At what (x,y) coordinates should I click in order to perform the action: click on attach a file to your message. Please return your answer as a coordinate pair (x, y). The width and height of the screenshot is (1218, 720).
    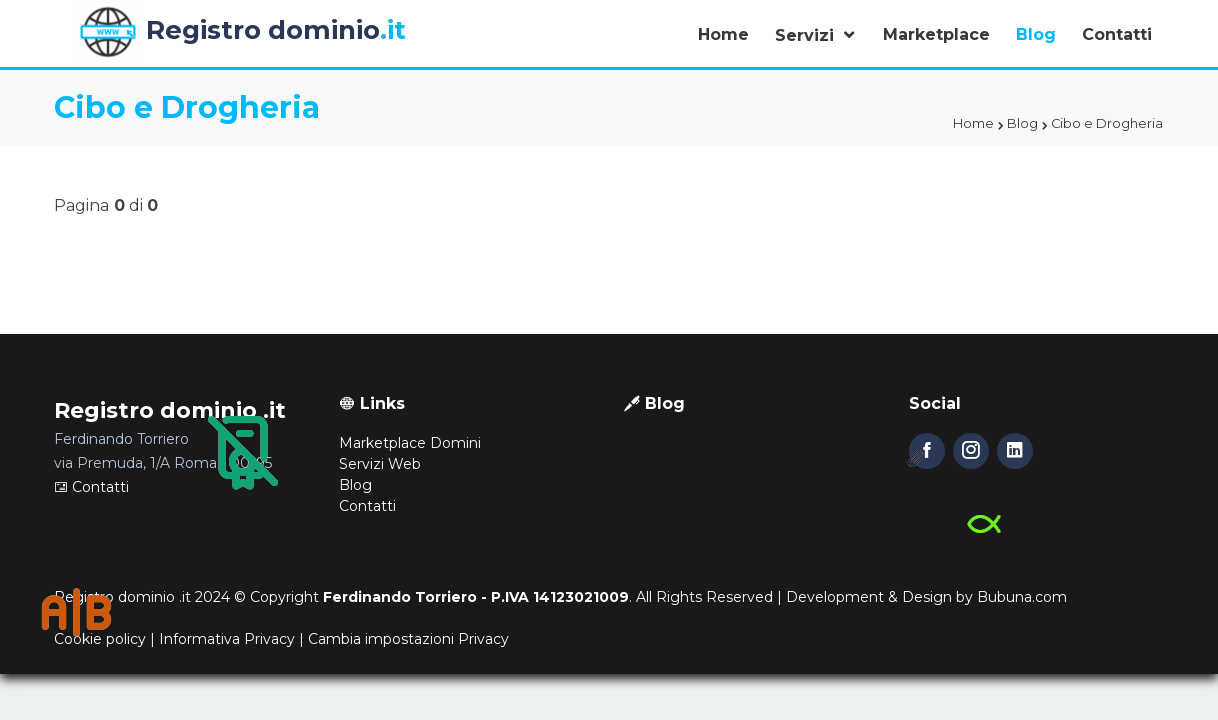
    Looking at the image, I should click on (915, 458).